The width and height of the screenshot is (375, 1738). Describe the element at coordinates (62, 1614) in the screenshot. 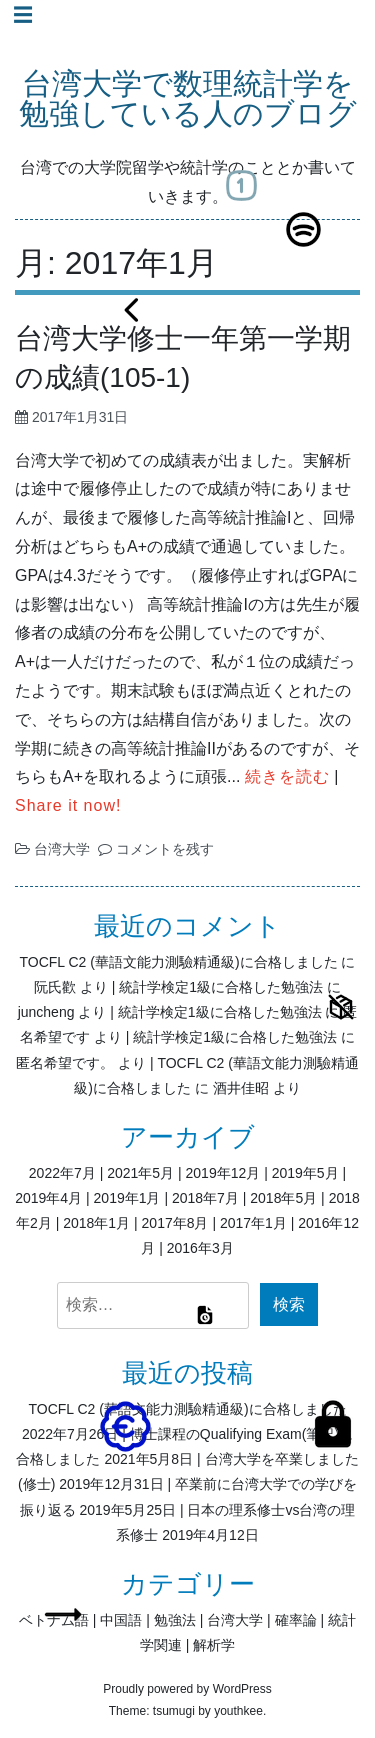

I see `indicates no change or stable trend` at that location.